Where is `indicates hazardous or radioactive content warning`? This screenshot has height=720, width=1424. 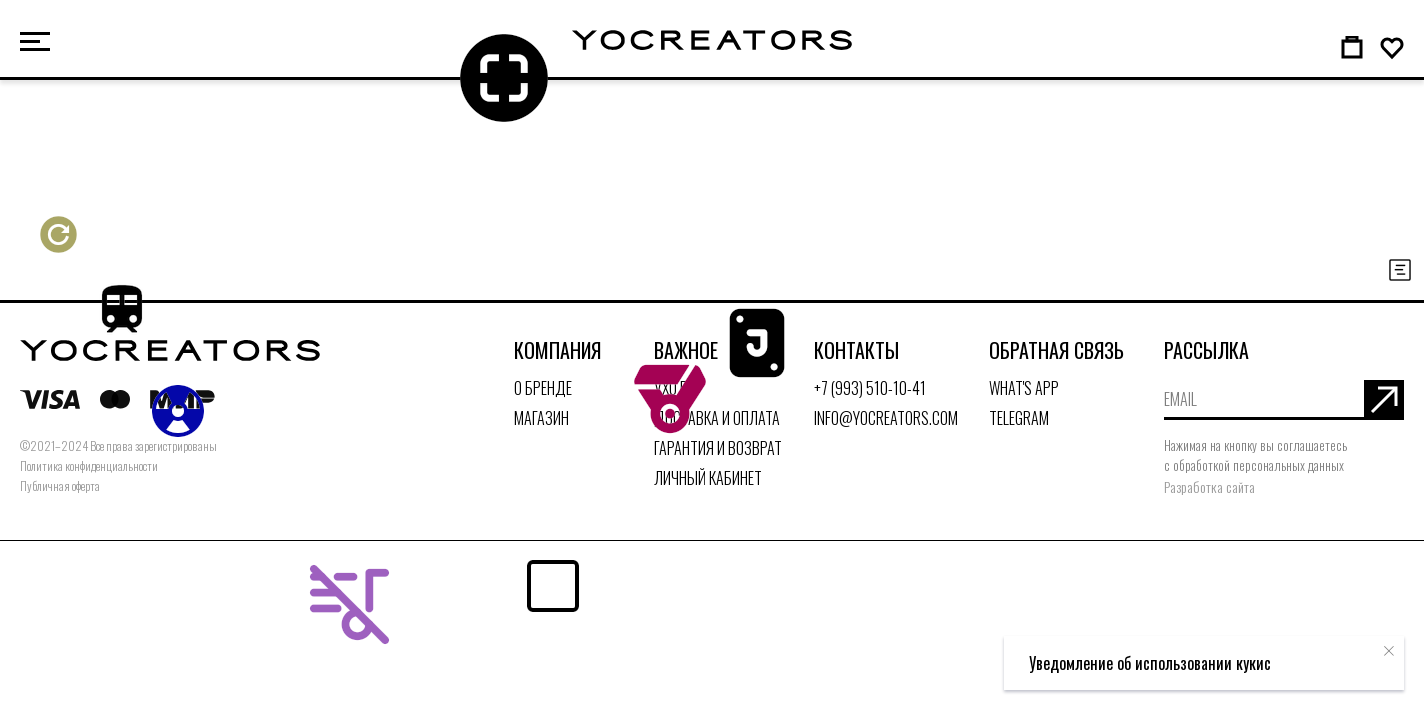
indicates hazardous or radioactive content warning is located at coordinates (178, 411).